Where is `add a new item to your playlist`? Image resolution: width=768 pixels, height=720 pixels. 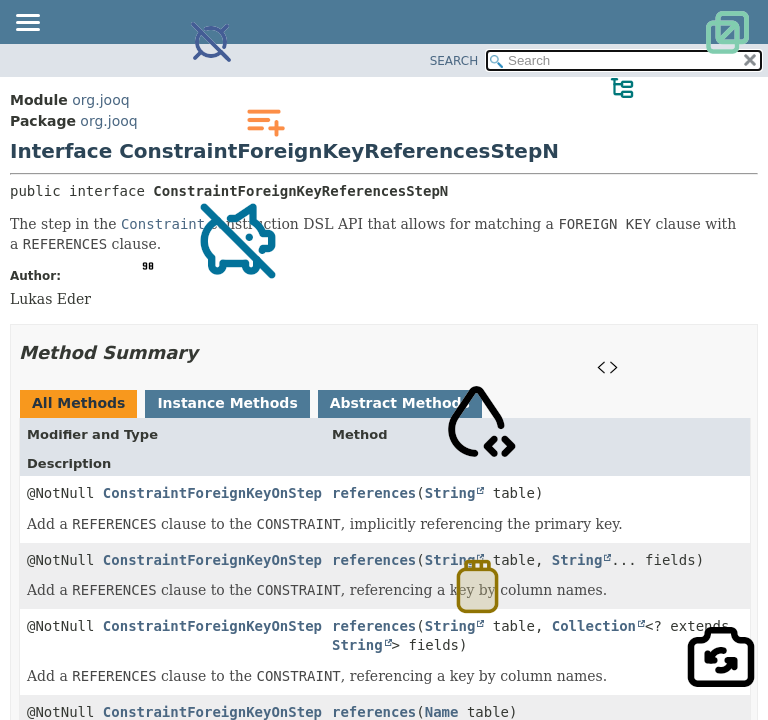
add a new item to your playlist is located at coordinates (264, 120).